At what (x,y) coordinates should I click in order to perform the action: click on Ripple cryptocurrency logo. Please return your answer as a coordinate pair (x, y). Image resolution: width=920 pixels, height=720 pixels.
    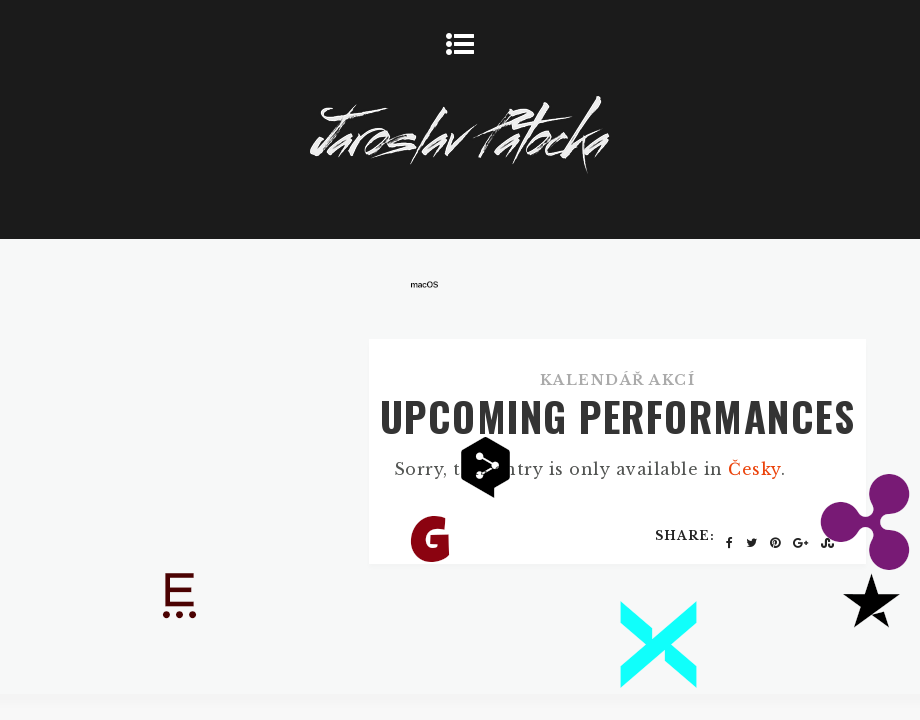
    Looking at the image, I should click on (865, 522).